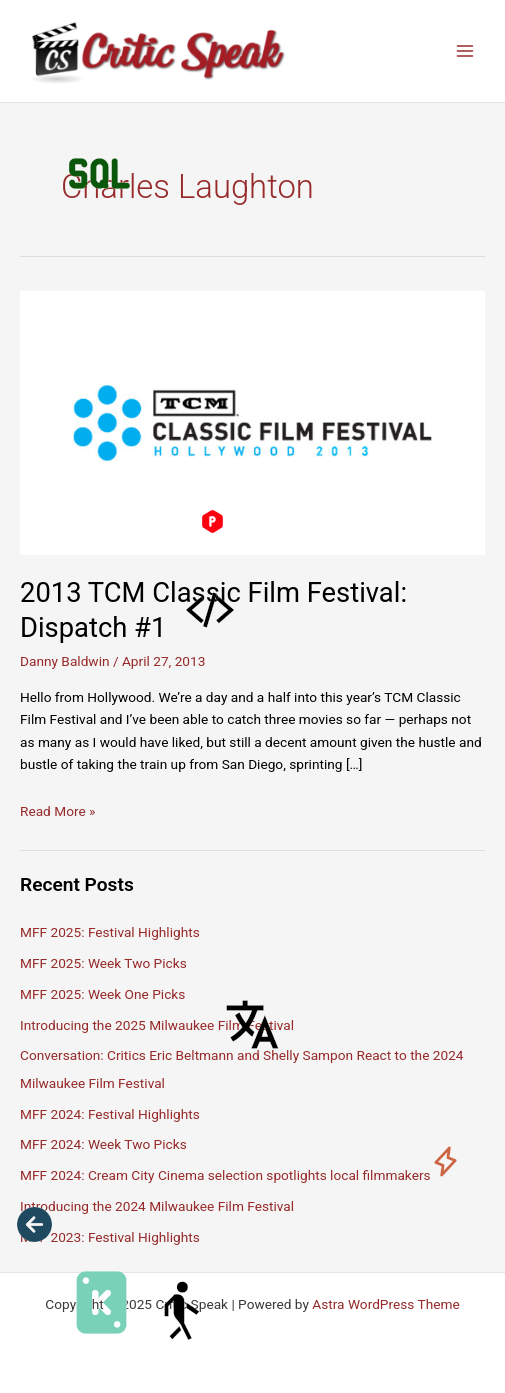  What do you see at coordinates (34, 1224) in the screenshot?
I see `go back to the previous screen` at bounding box center [34, 1224].